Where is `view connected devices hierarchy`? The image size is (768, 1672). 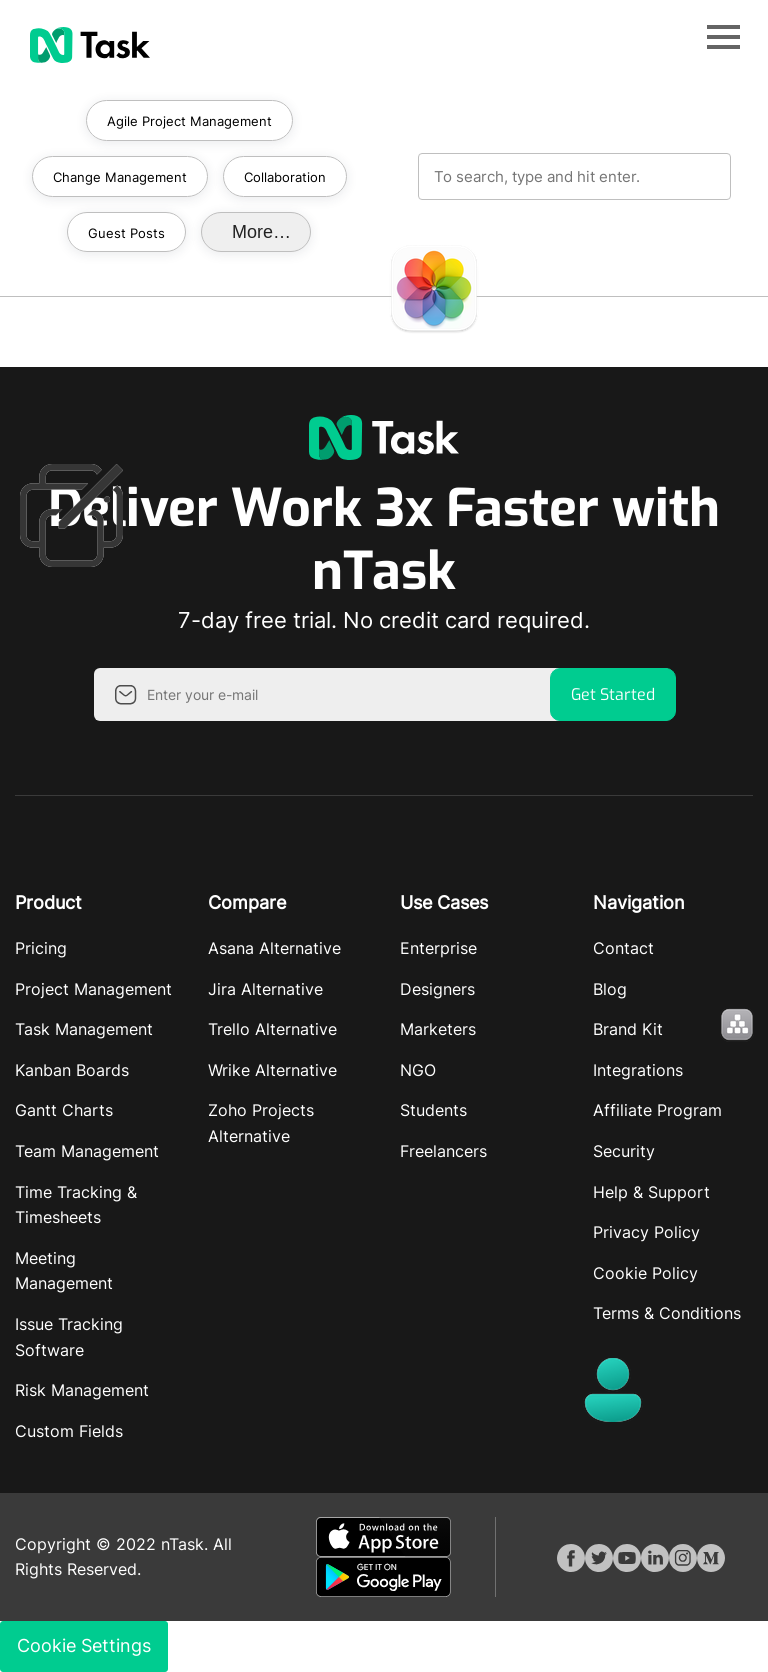 view connected devices hierarchy is located at coordinates (737, 1025).